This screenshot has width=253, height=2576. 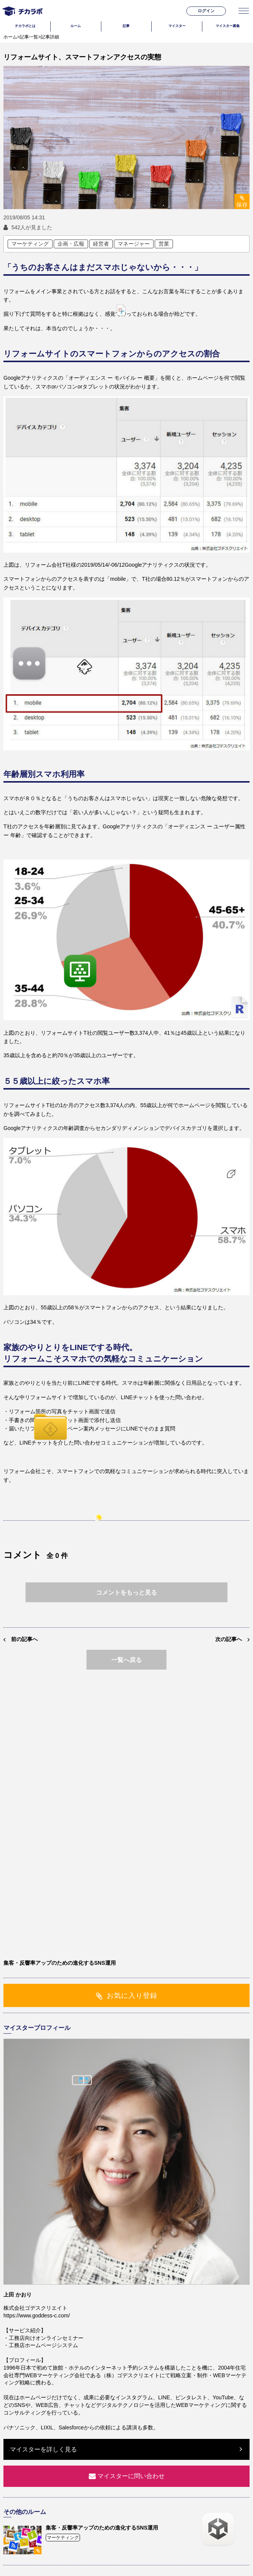 What do you see at coordinates (240, 1007) in the screenshot?
I see `an R programming language source file` at bounding box center [240, 1007].